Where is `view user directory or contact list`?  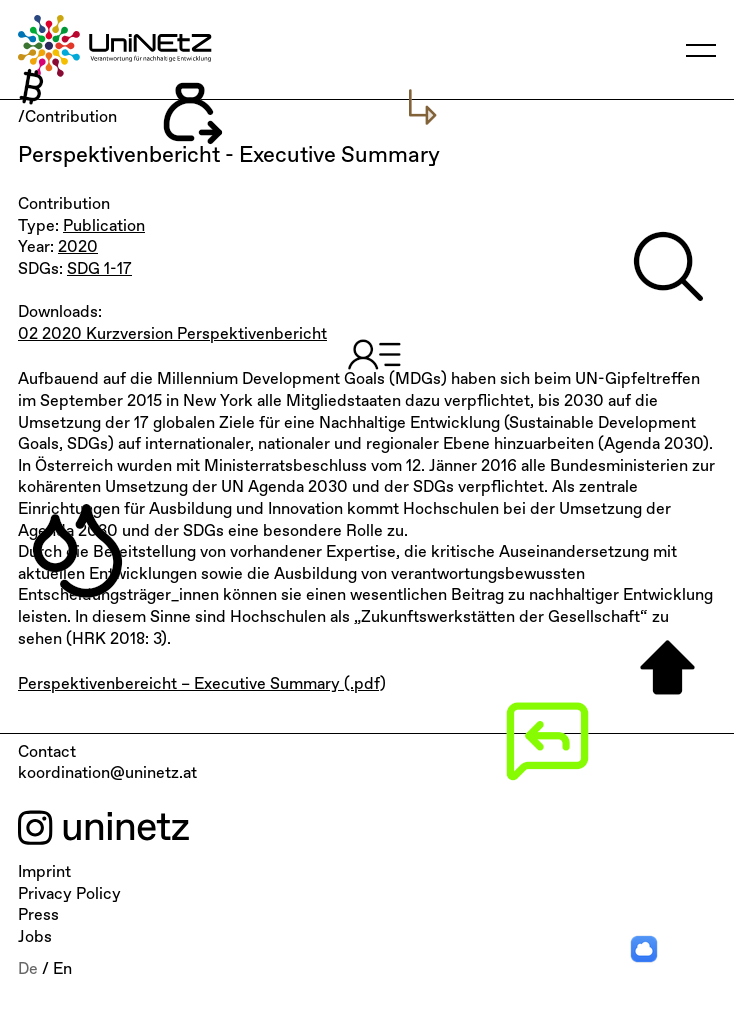
view user directory or contact list is located at coordinates (373, 354).